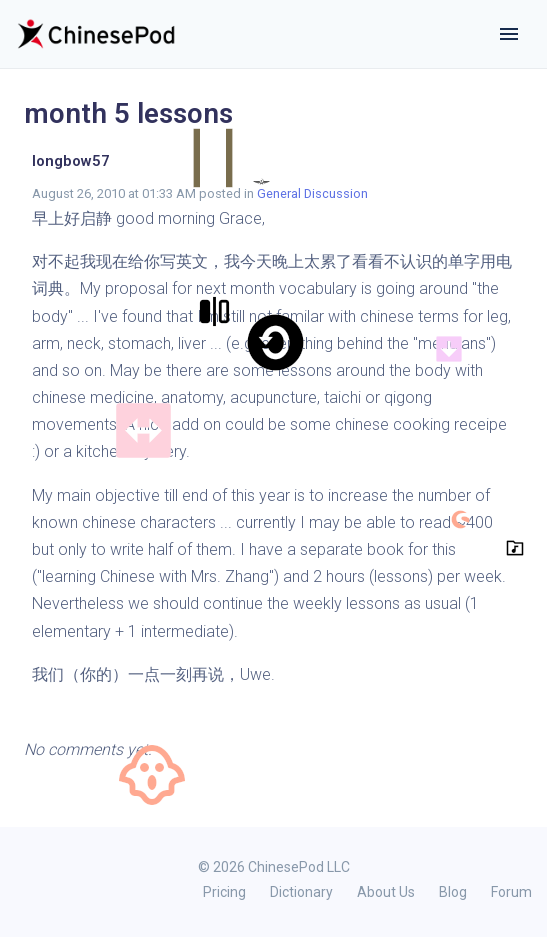 This screenshot has width=547, height=937. What do you see at coordinates (515, 548) in the screenshot?
I see `open your music folder` at bounding box center [515, 548].